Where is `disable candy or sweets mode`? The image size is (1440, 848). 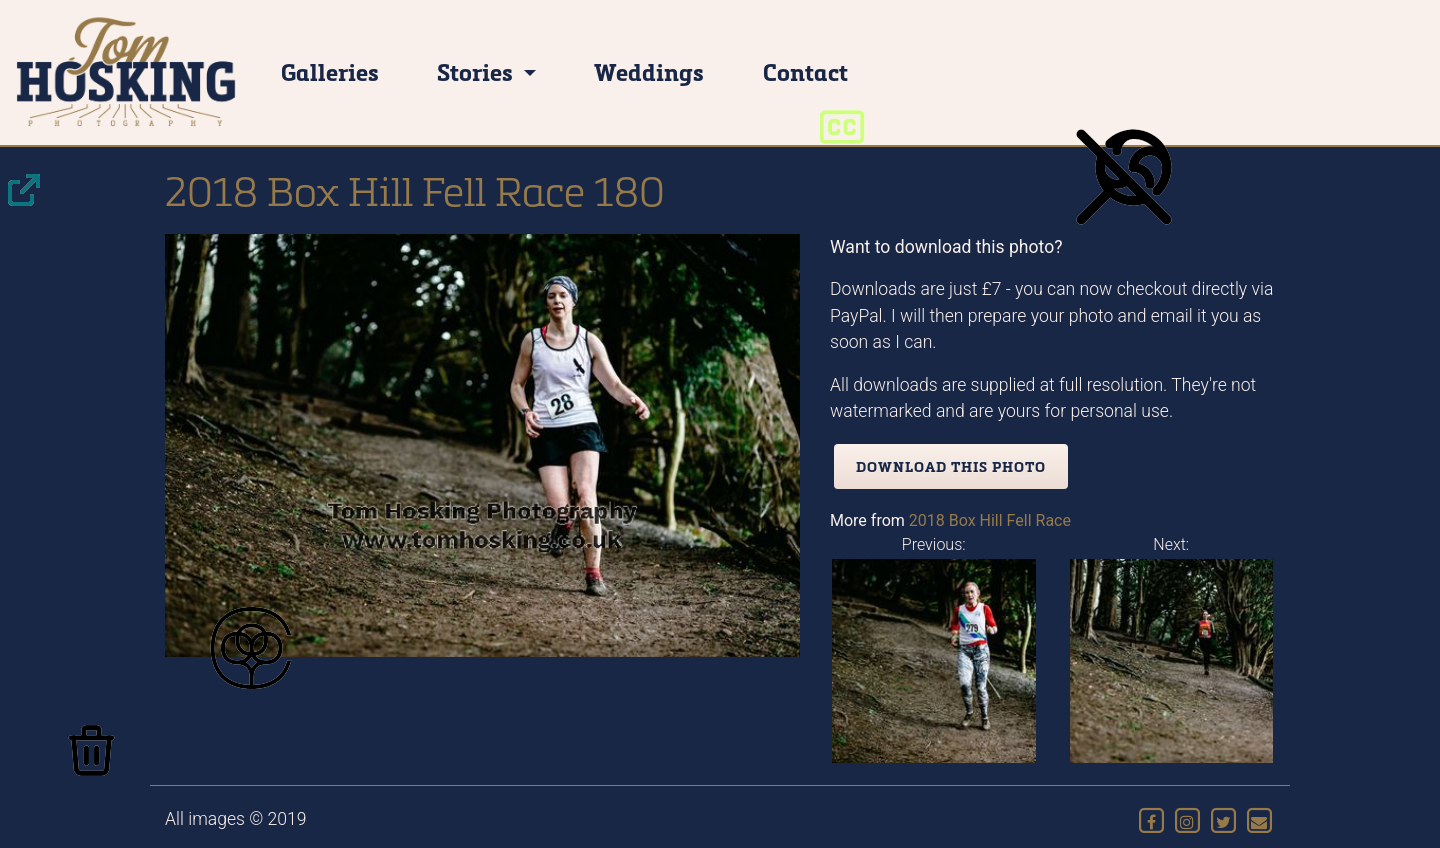
disable candy or sweets mode is located at coordinates (1124, 177).